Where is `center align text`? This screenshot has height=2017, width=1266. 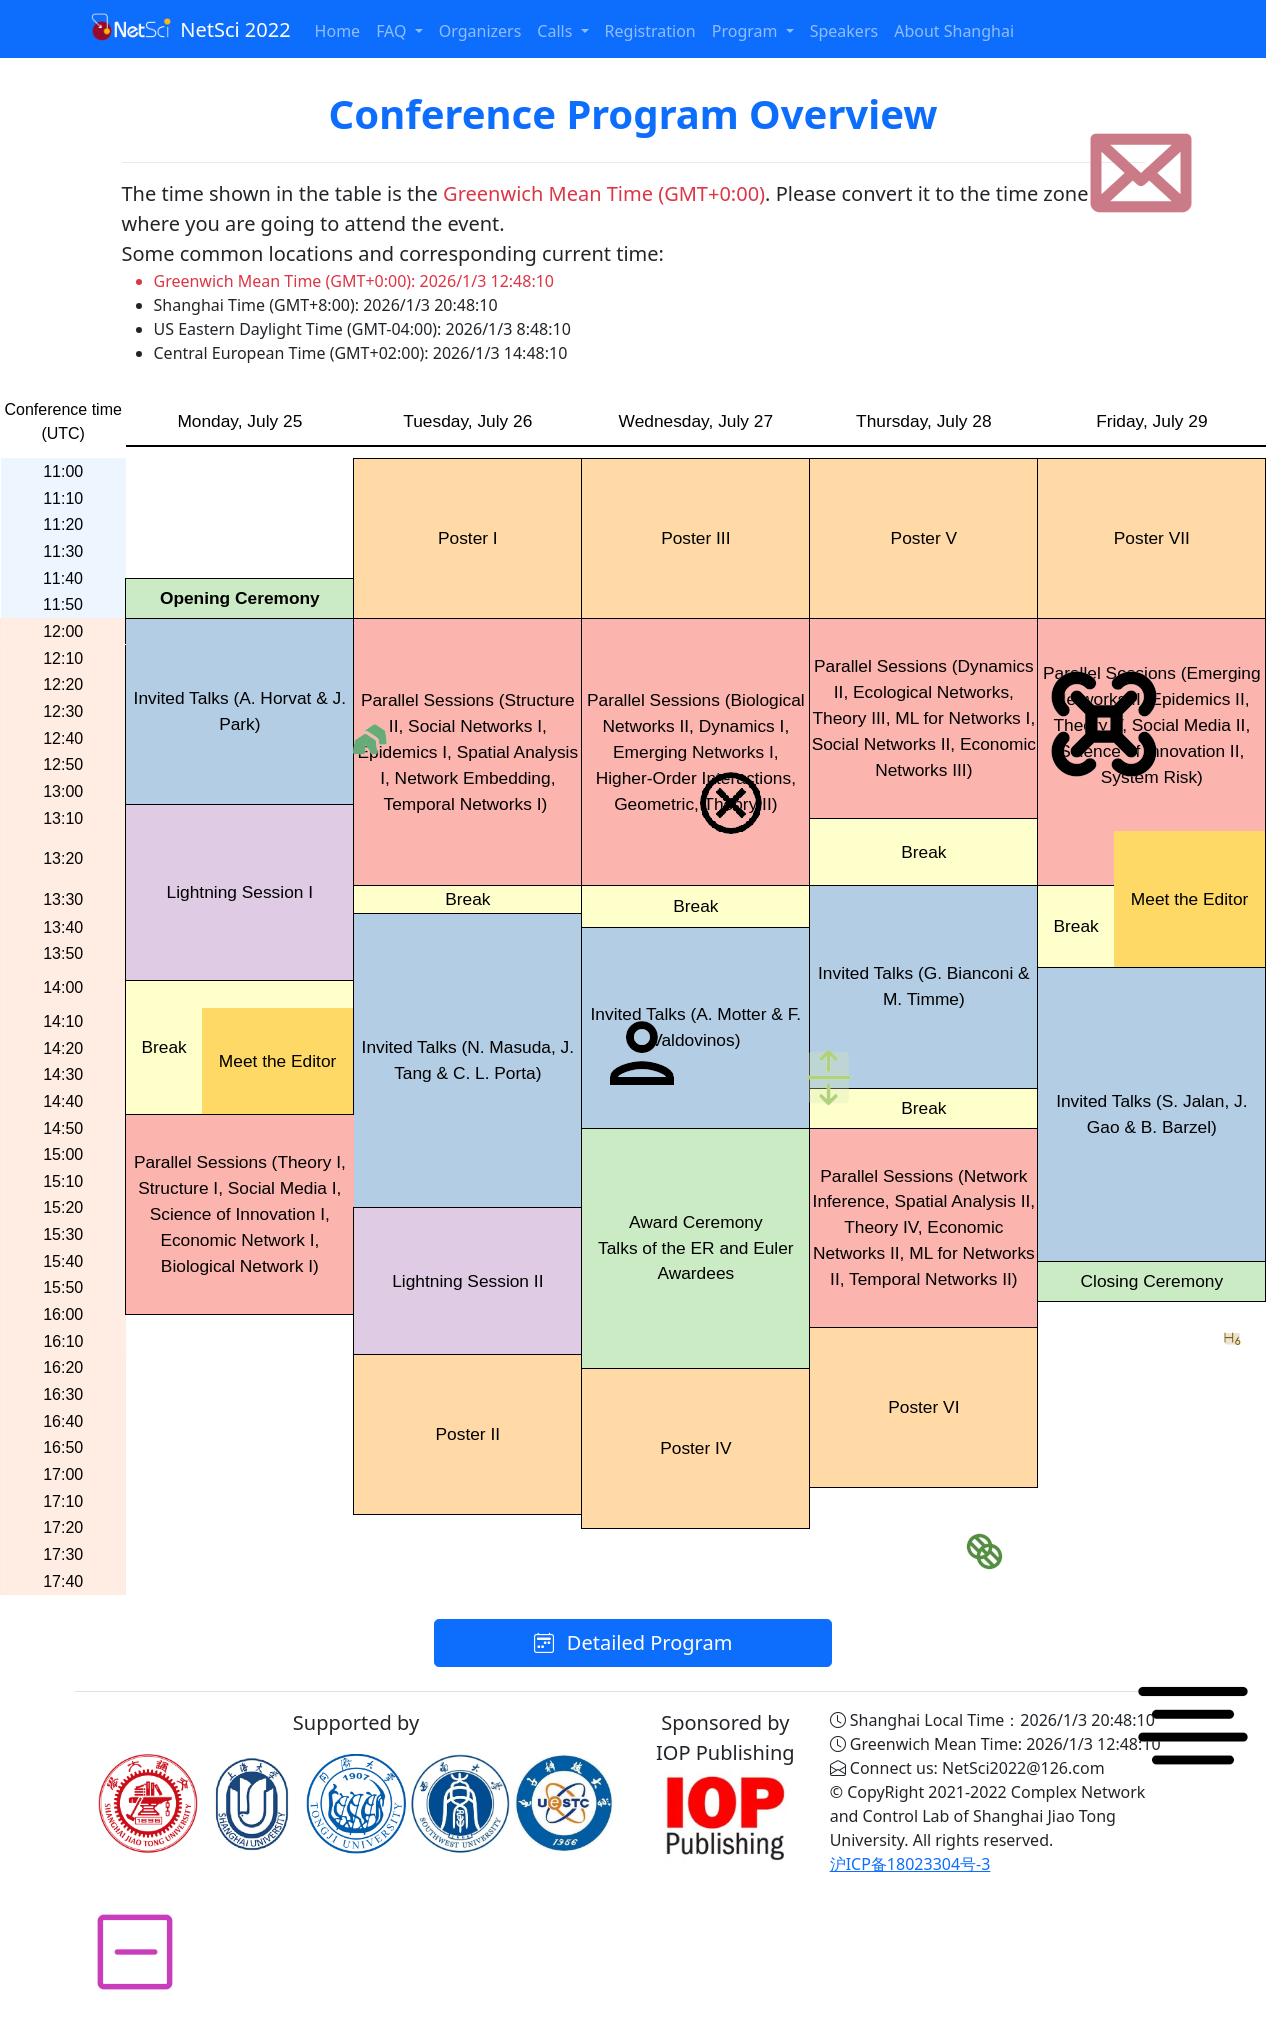
center align text is located at coordinates (1193, 1728).